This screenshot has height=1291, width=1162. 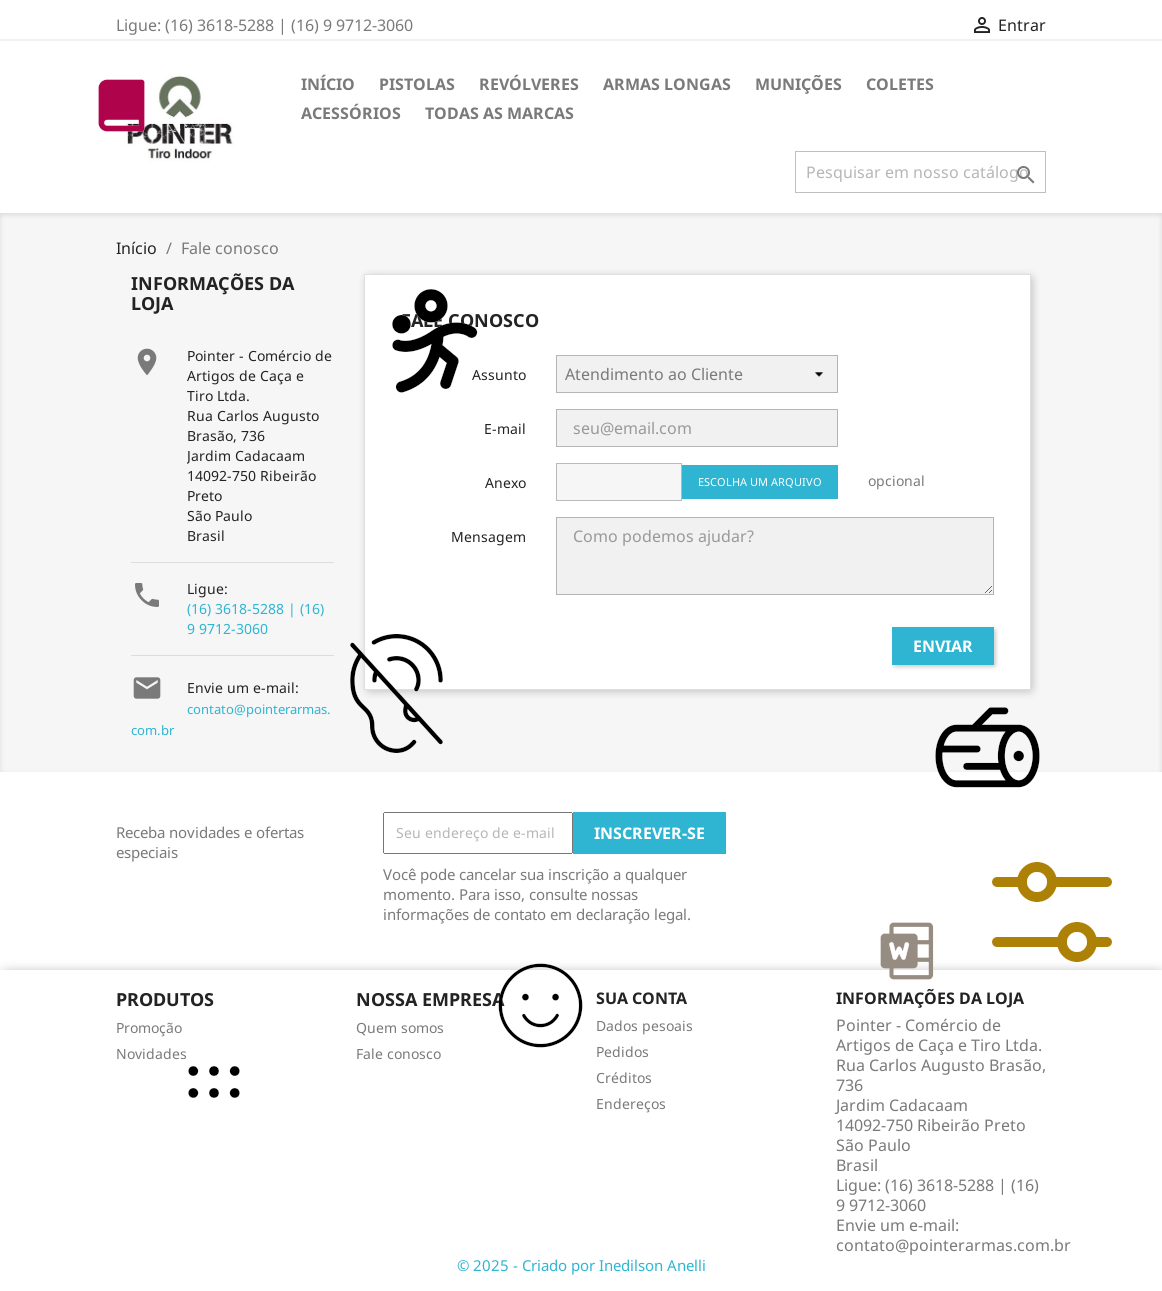 What do you see at coordinates (987, 752) in the screenshot?
I see `view activity log or history` at bounding box center [987, 752].